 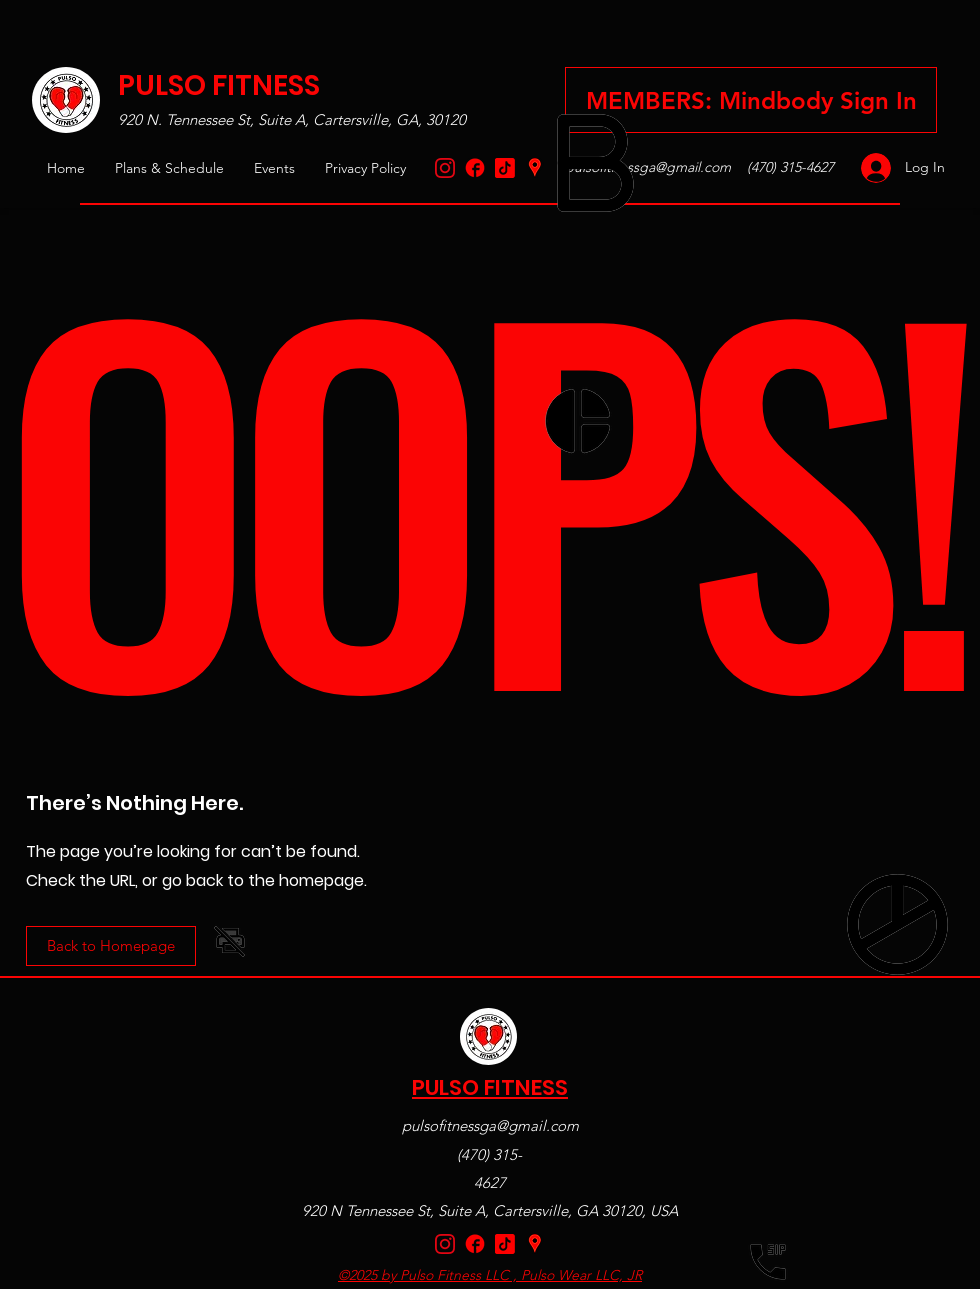 What do you see at coordinates (230, 940) in the screenshot?
I see `printing is disabled or unavailable` at bounding box center [230, 940].